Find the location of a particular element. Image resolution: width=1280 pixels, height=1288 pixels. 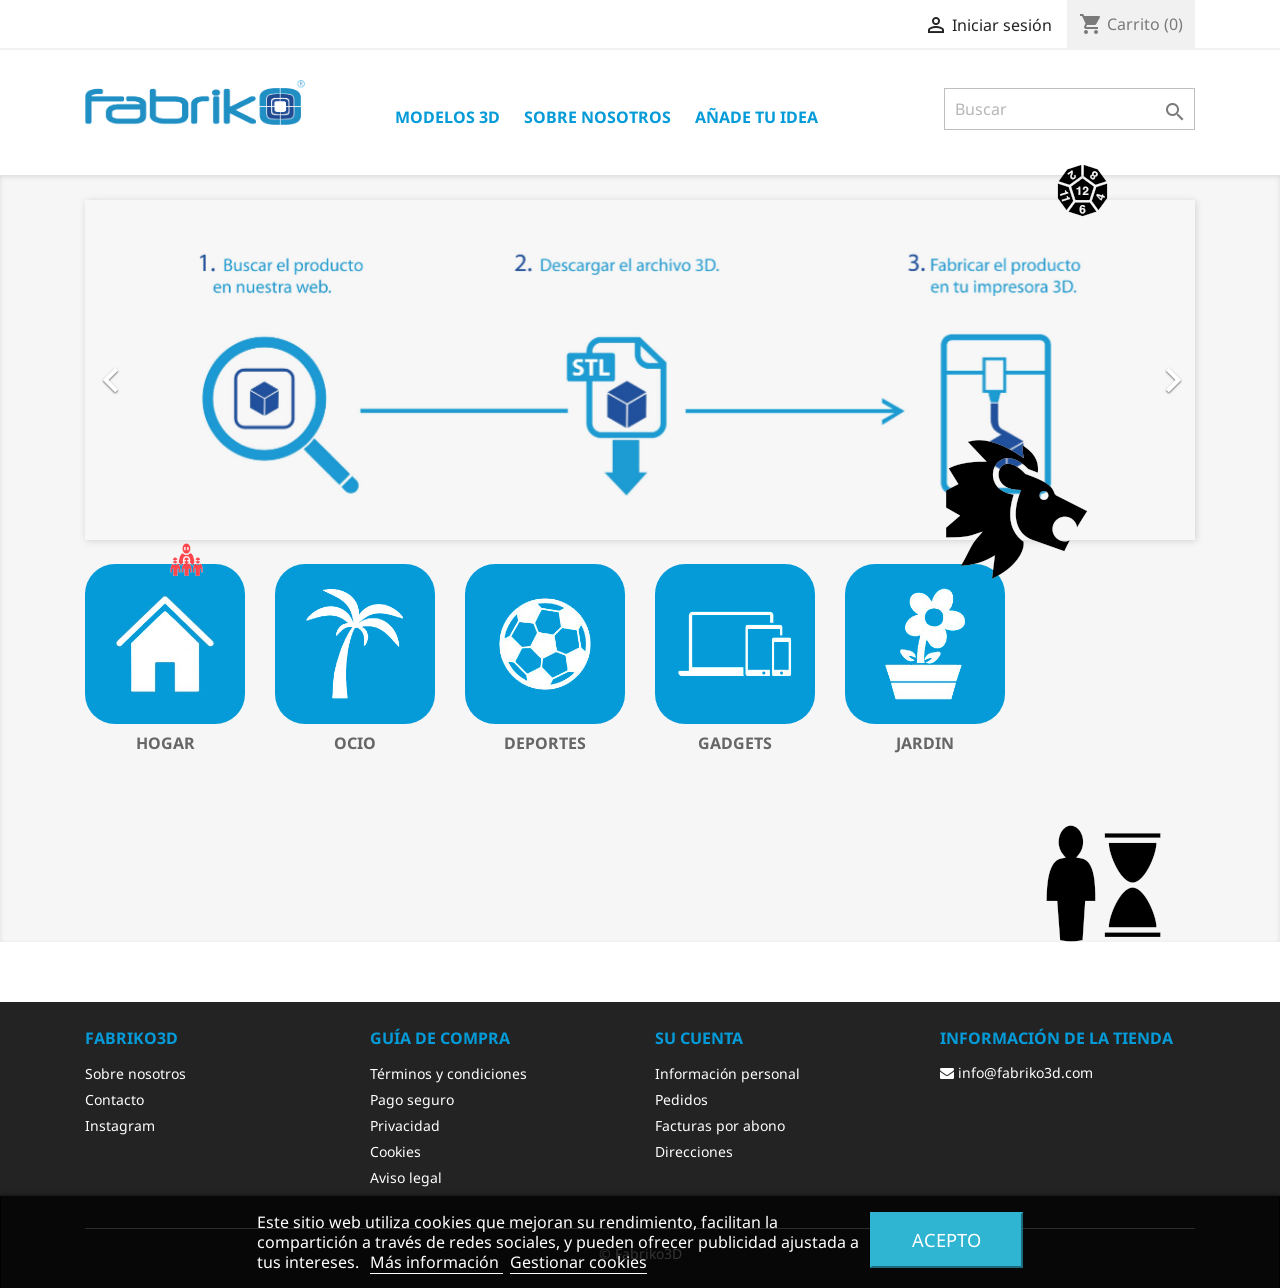

represents a lion character or avatar in a game is located at coordinates (1017, 511).